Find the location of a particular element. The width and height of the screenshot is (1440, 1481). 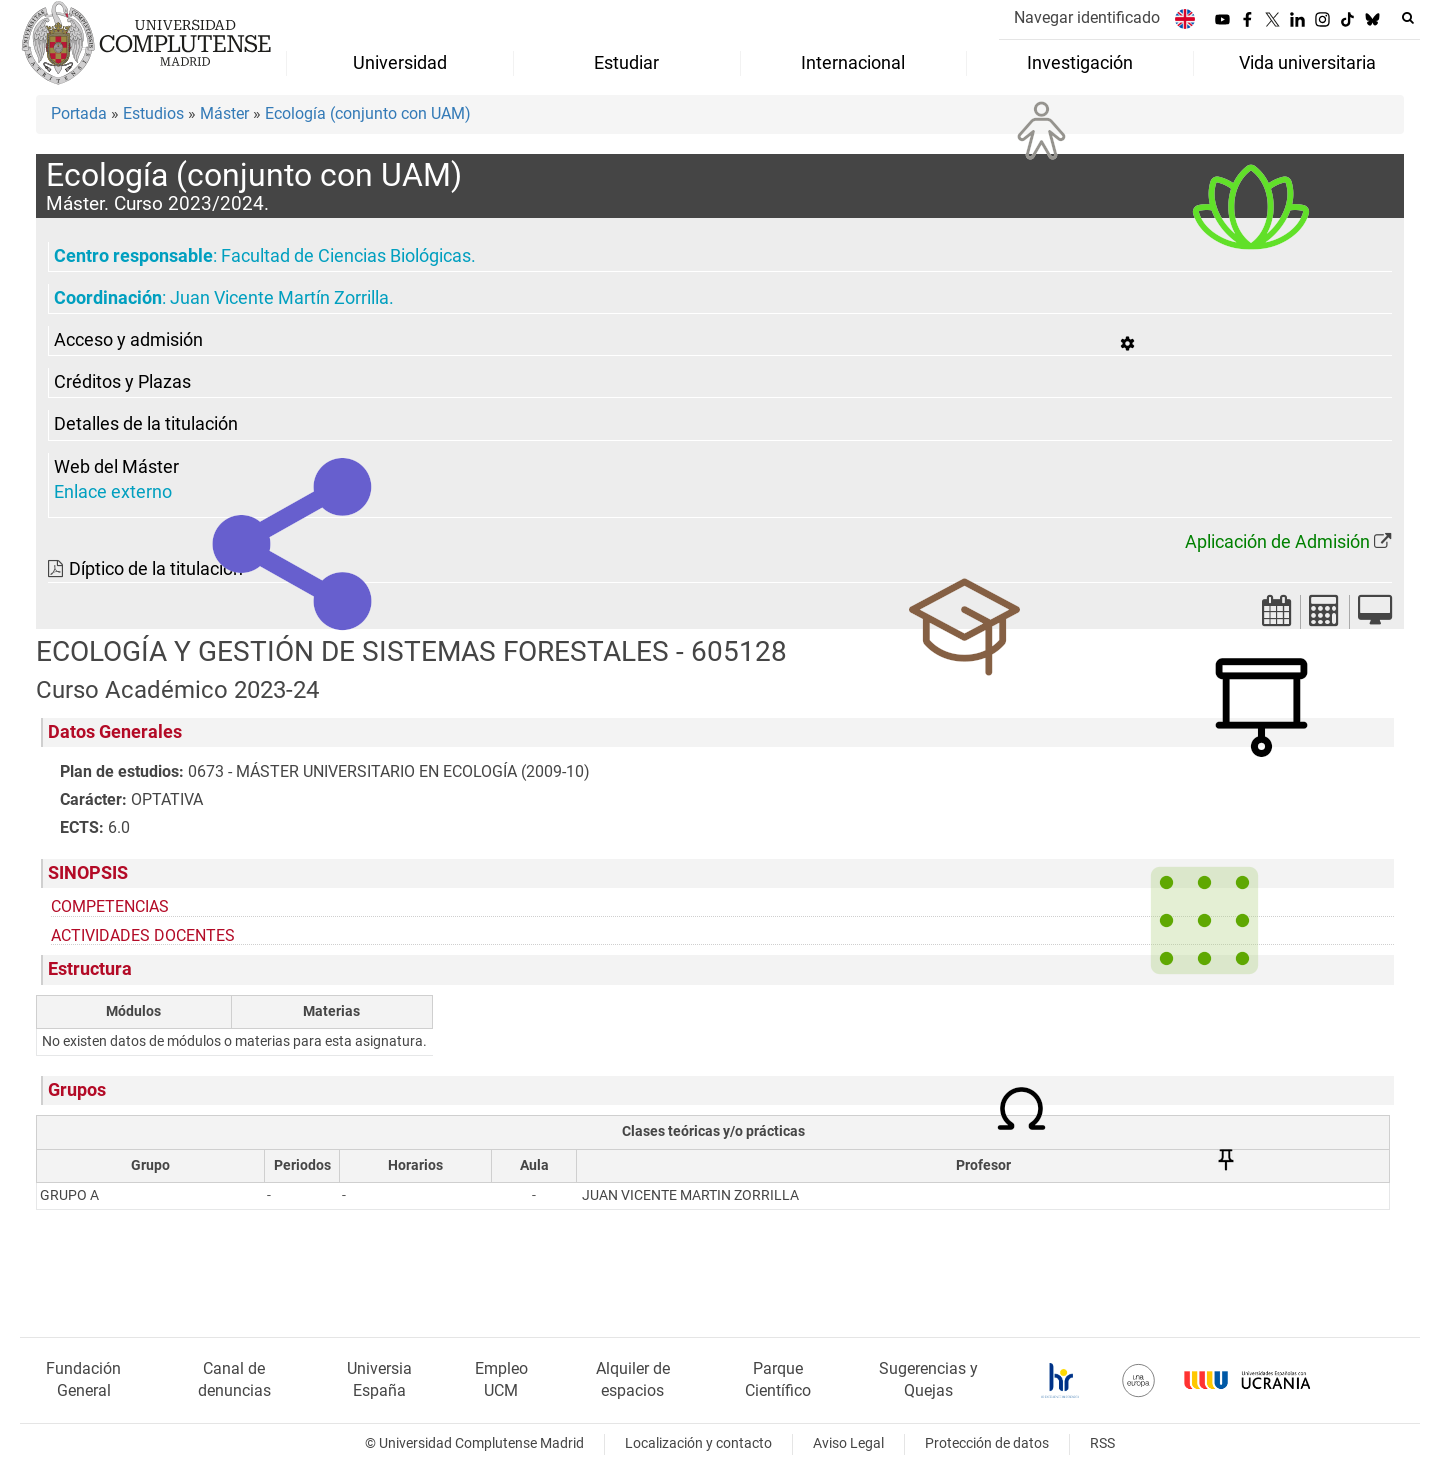

start a presentation is located at coordinates (1261, 700).